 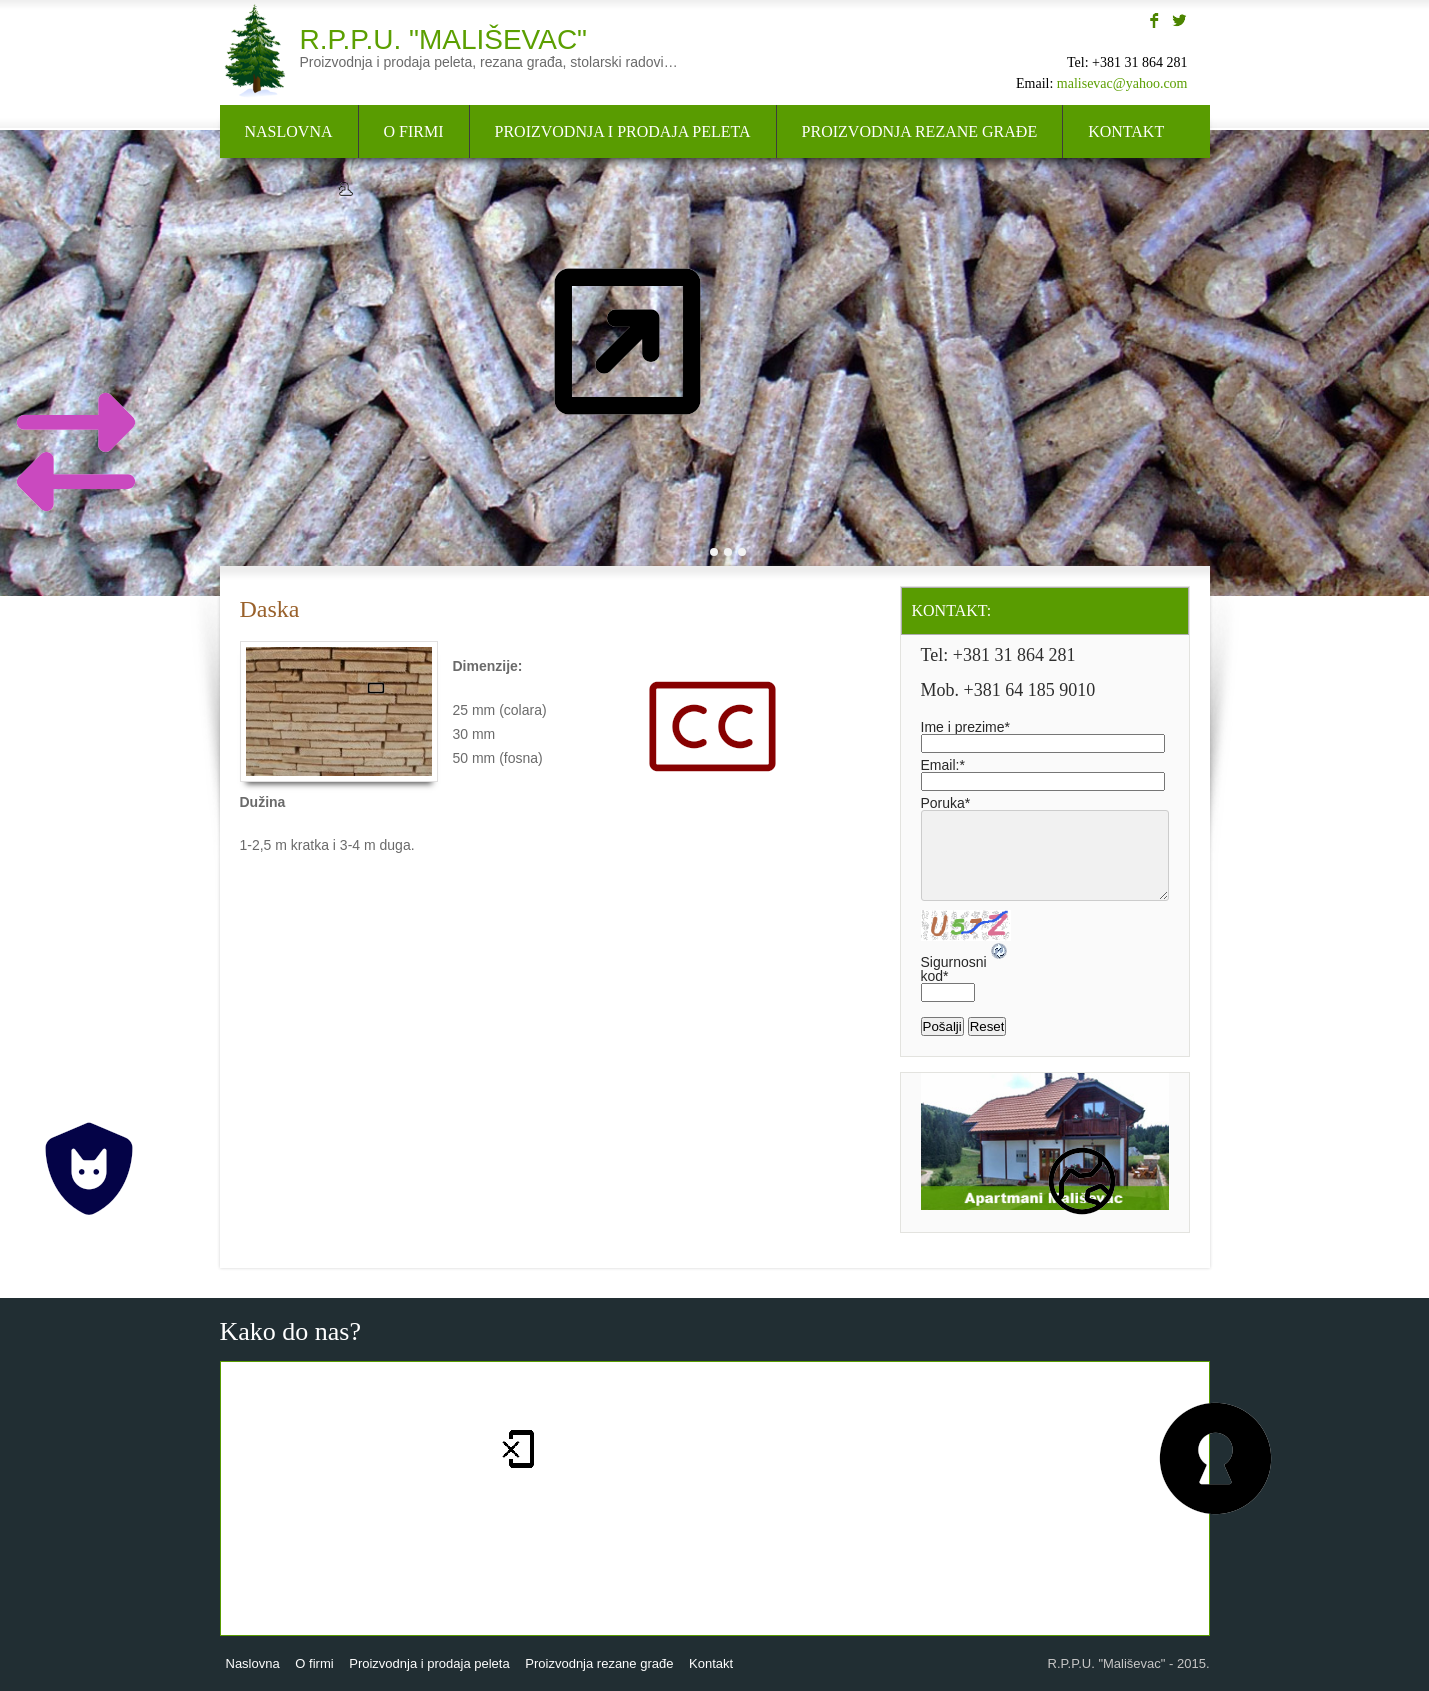 What do you see at coordinates (712, 726) in the screenshot?
I see `enable closed captions for video content` at bounding box center [712, 726].